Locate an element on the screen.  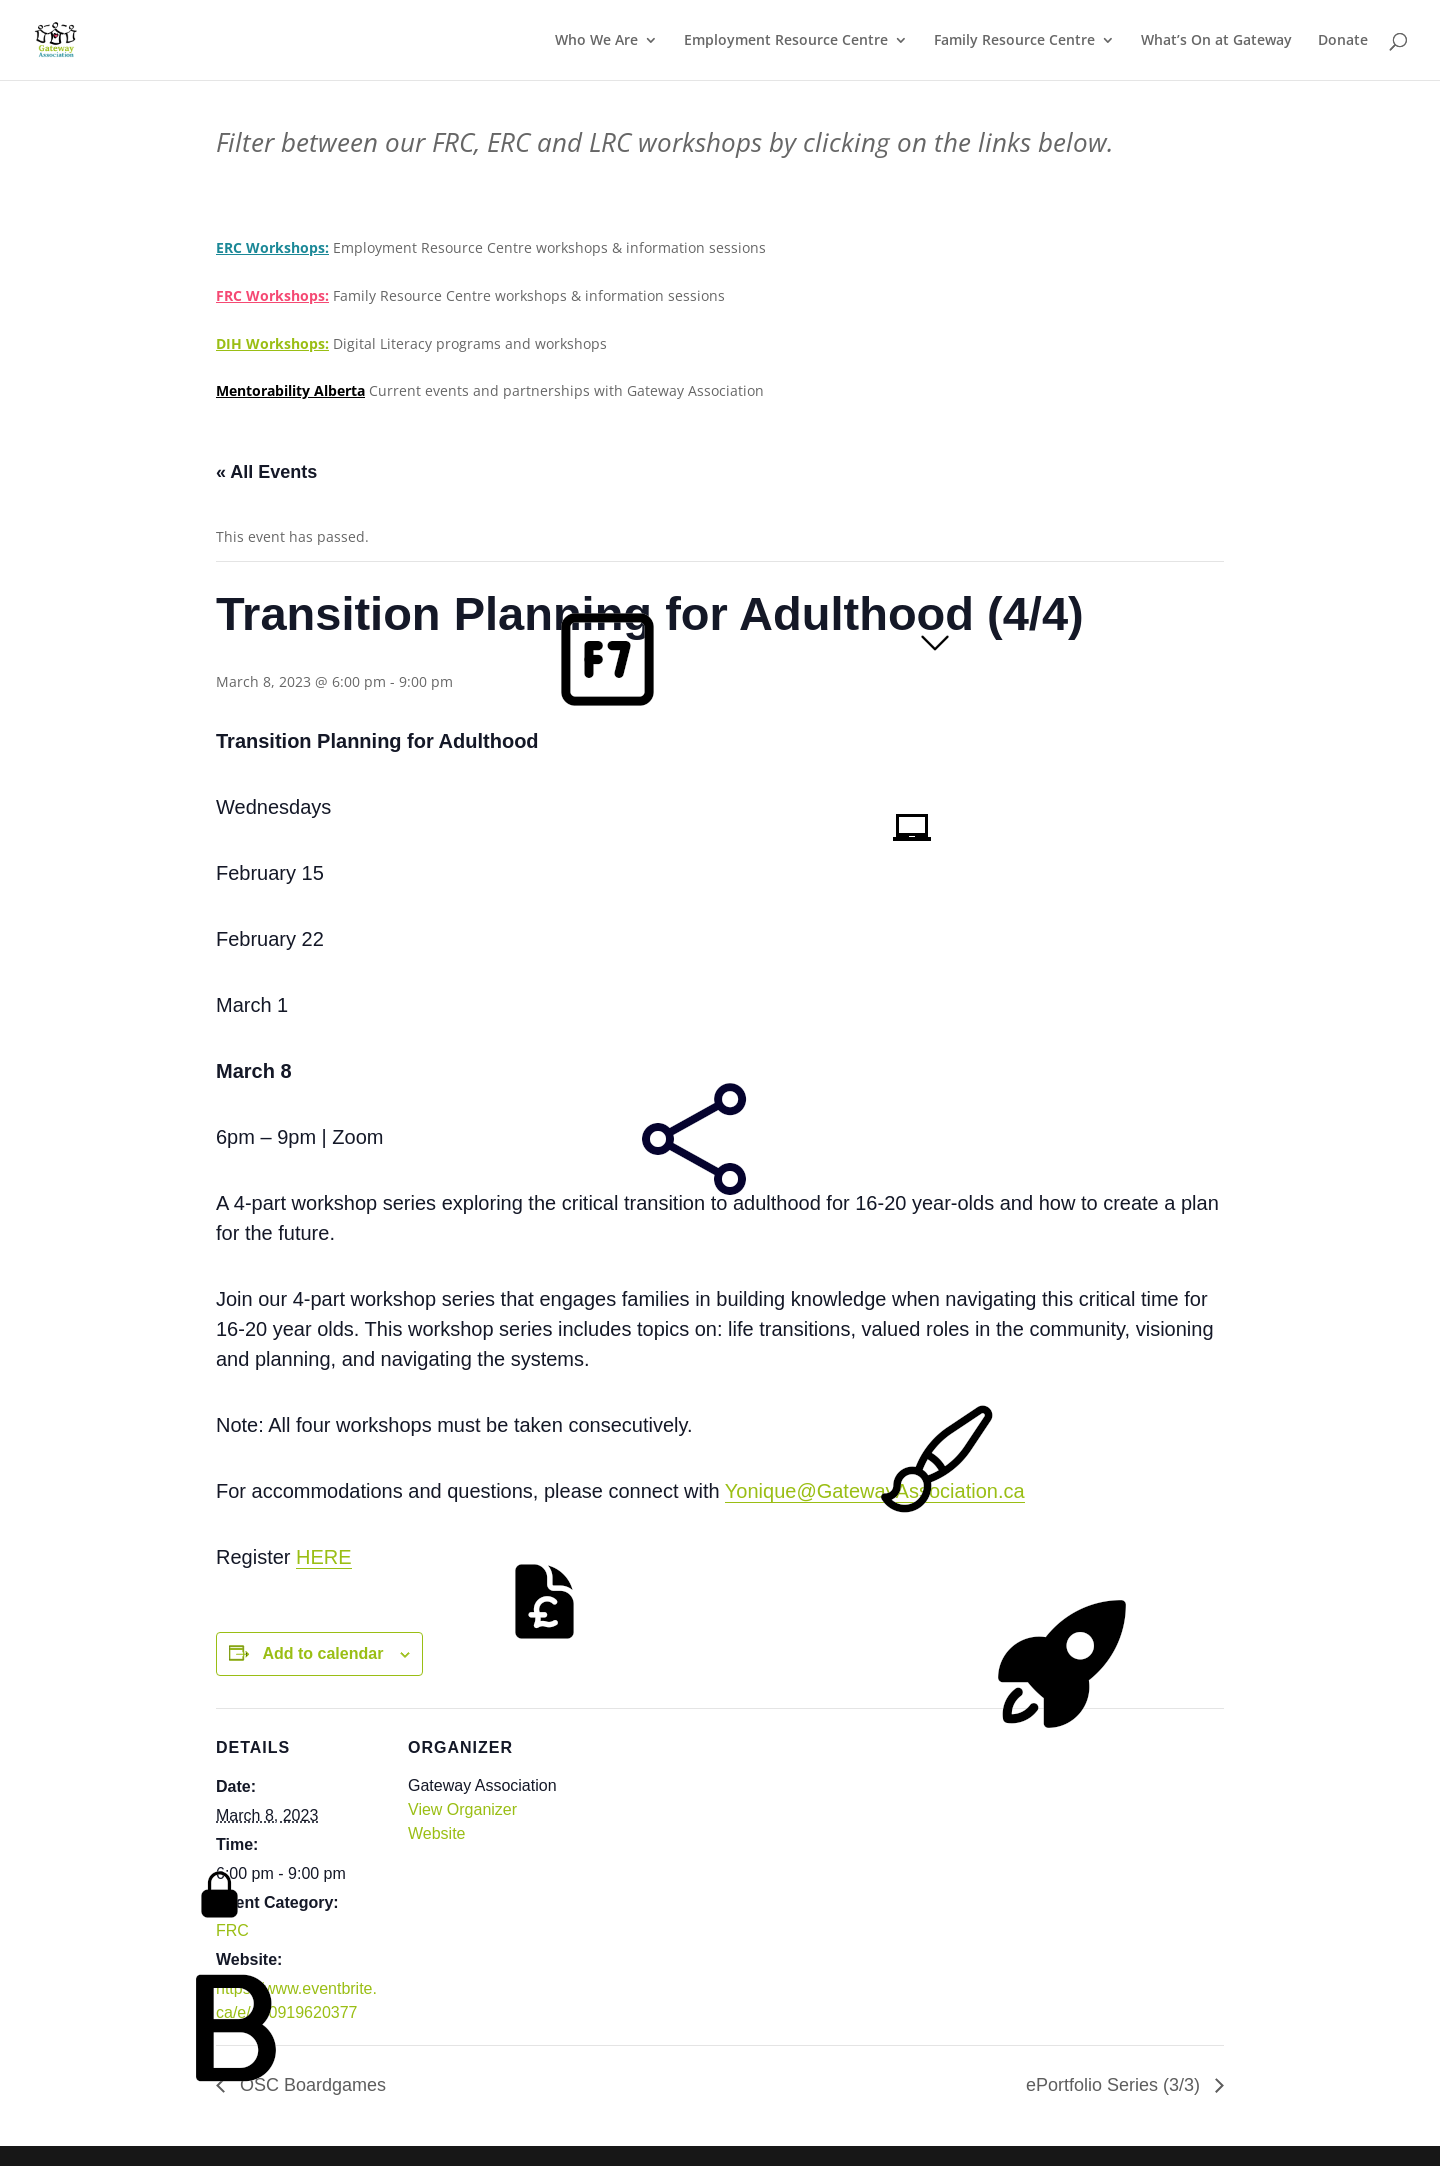
launch or deploy a project is located at coordinates (1062, 1664).